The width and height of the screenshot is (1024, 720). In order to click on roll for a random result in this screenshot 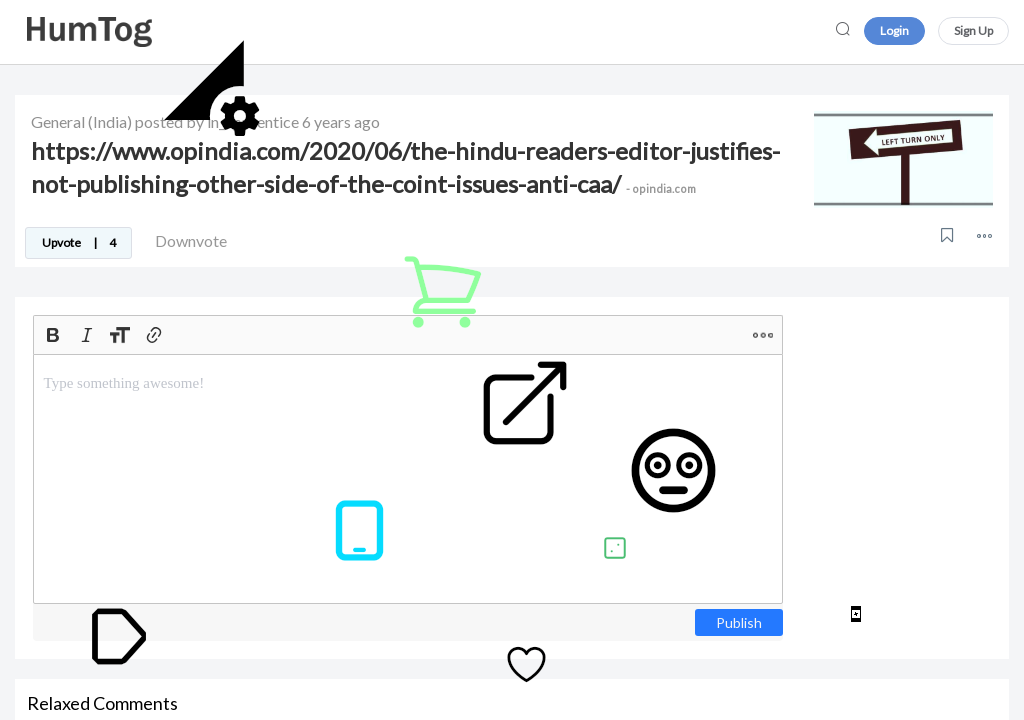, I will do `click(615, 548)`.